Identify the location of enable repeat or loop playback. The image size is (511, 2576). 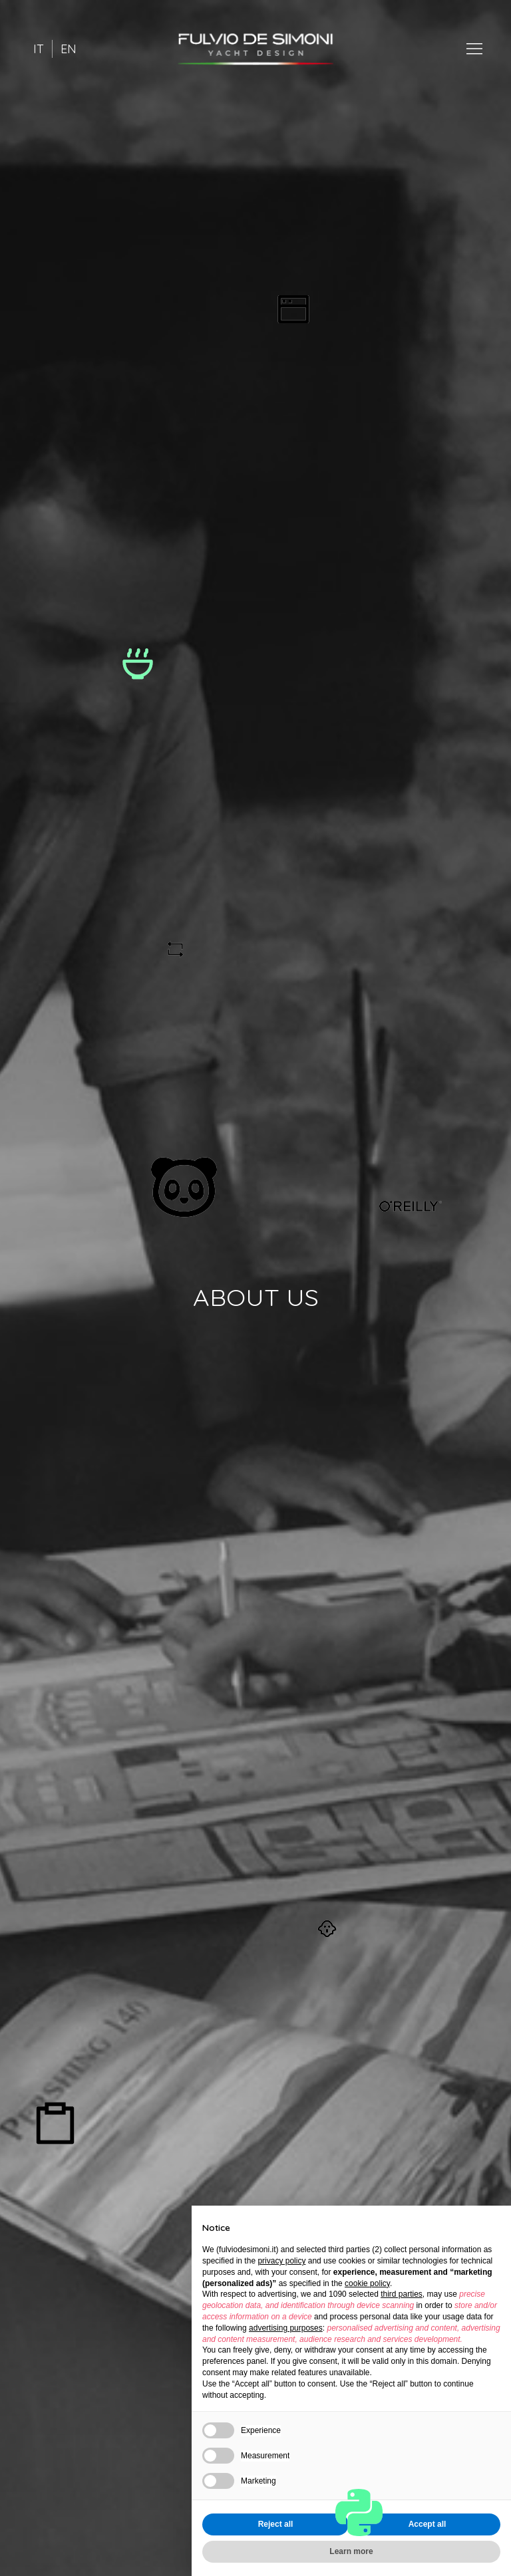
(175, 949).